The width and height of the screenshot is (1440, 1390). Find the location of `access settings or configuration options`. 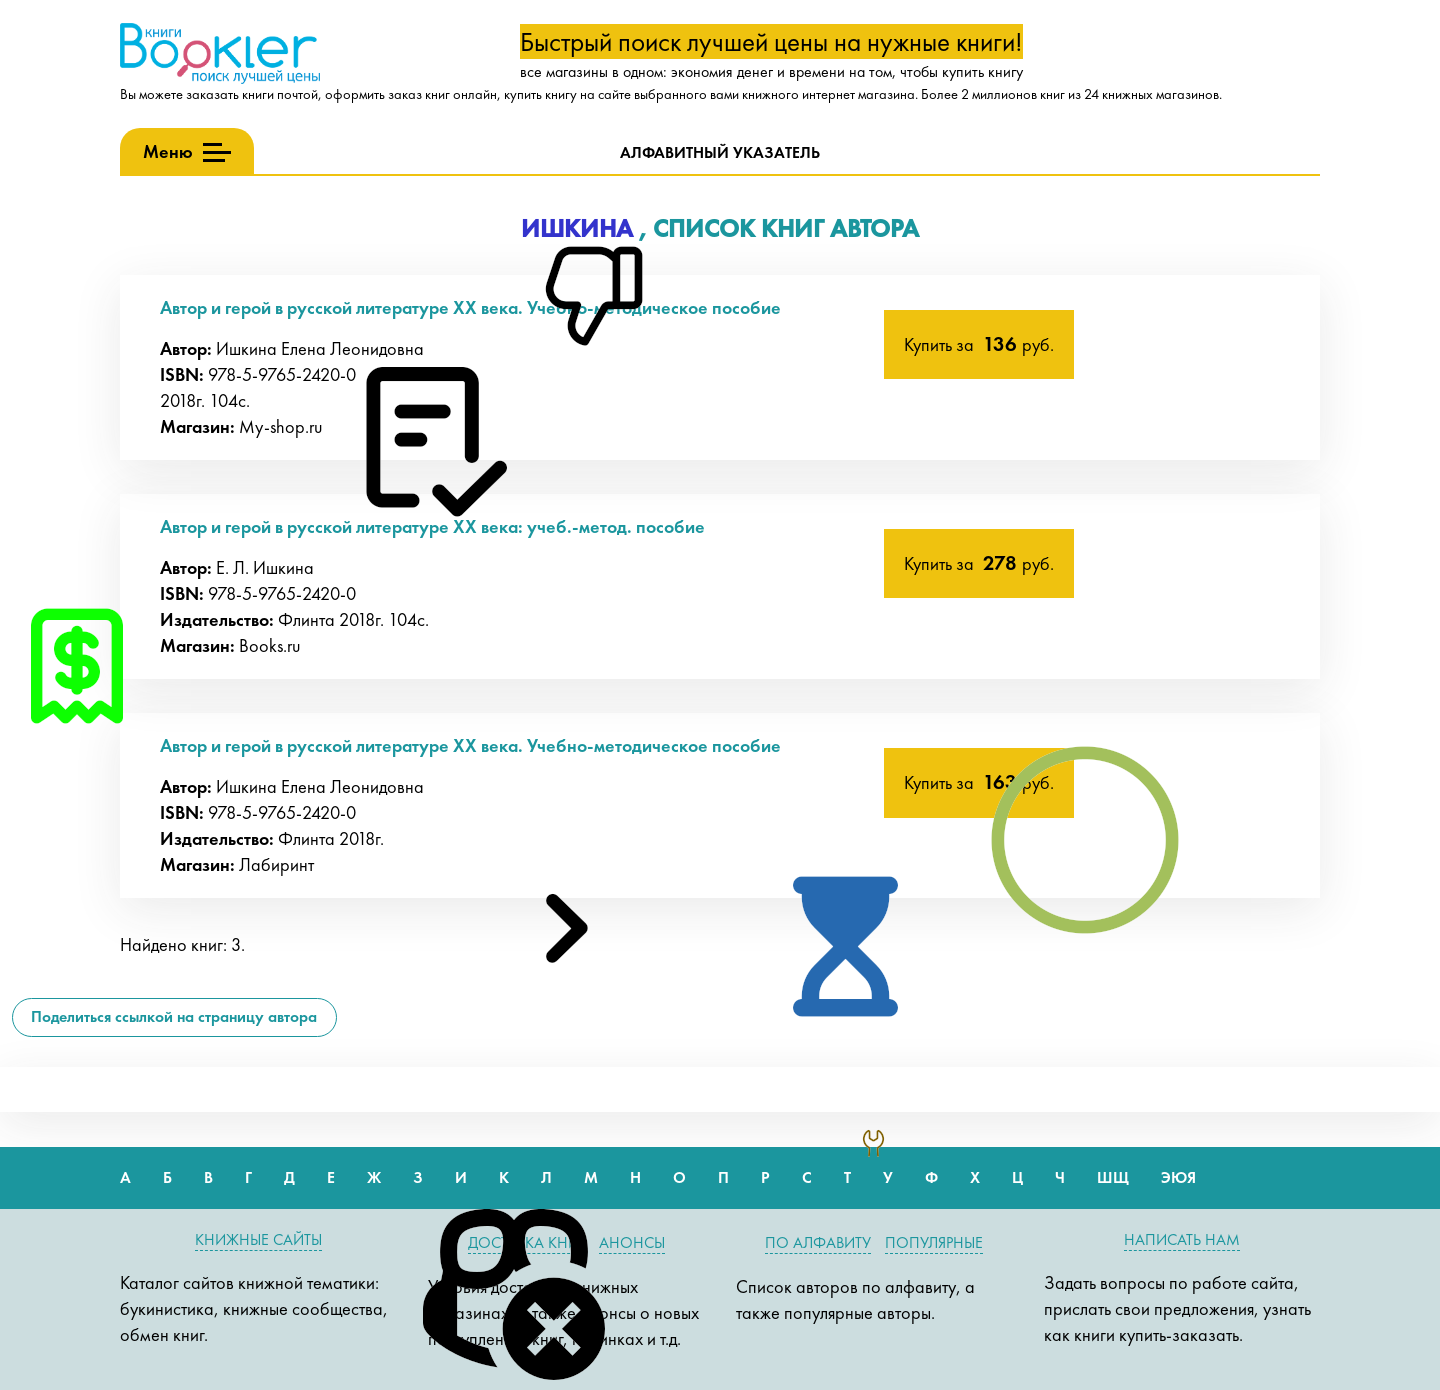

access settings or configuration options is located at coordinates (873, 1143).